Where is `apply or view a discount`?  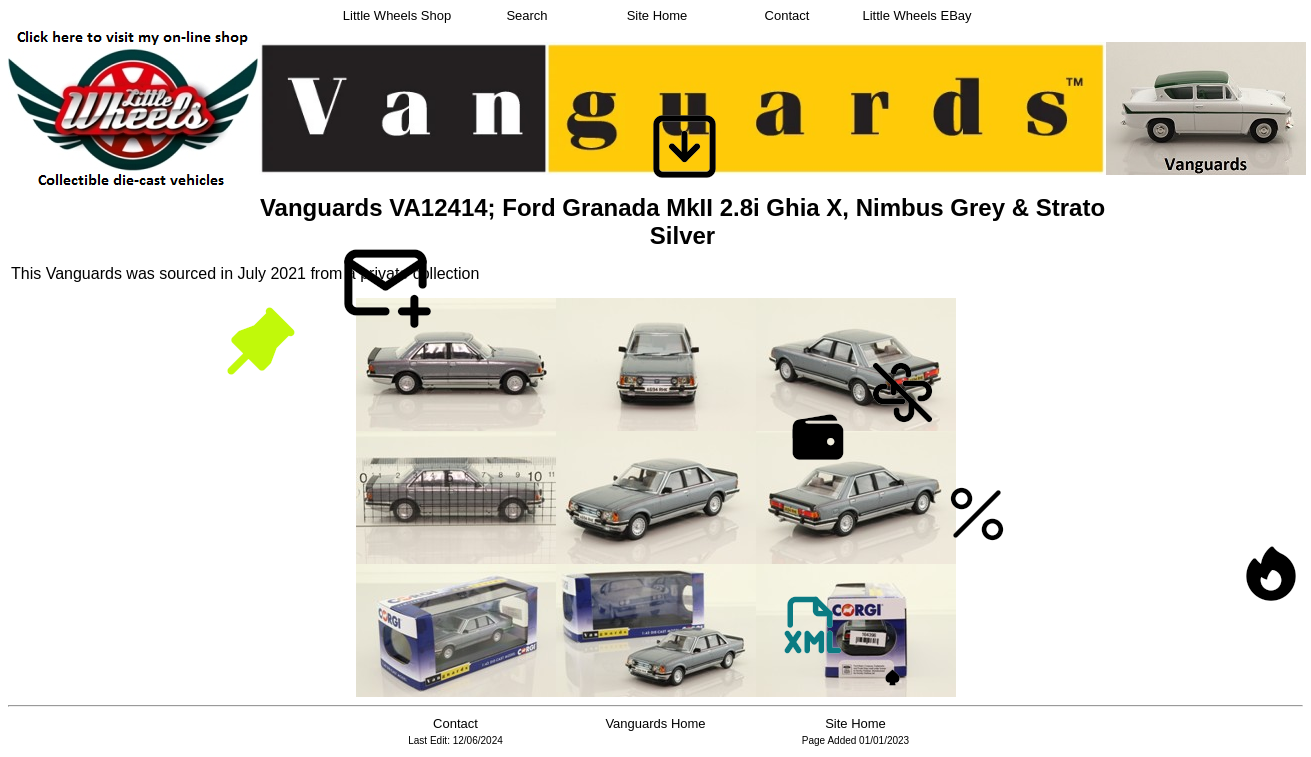
apply or view a discount is located at coordinates (977, 514).